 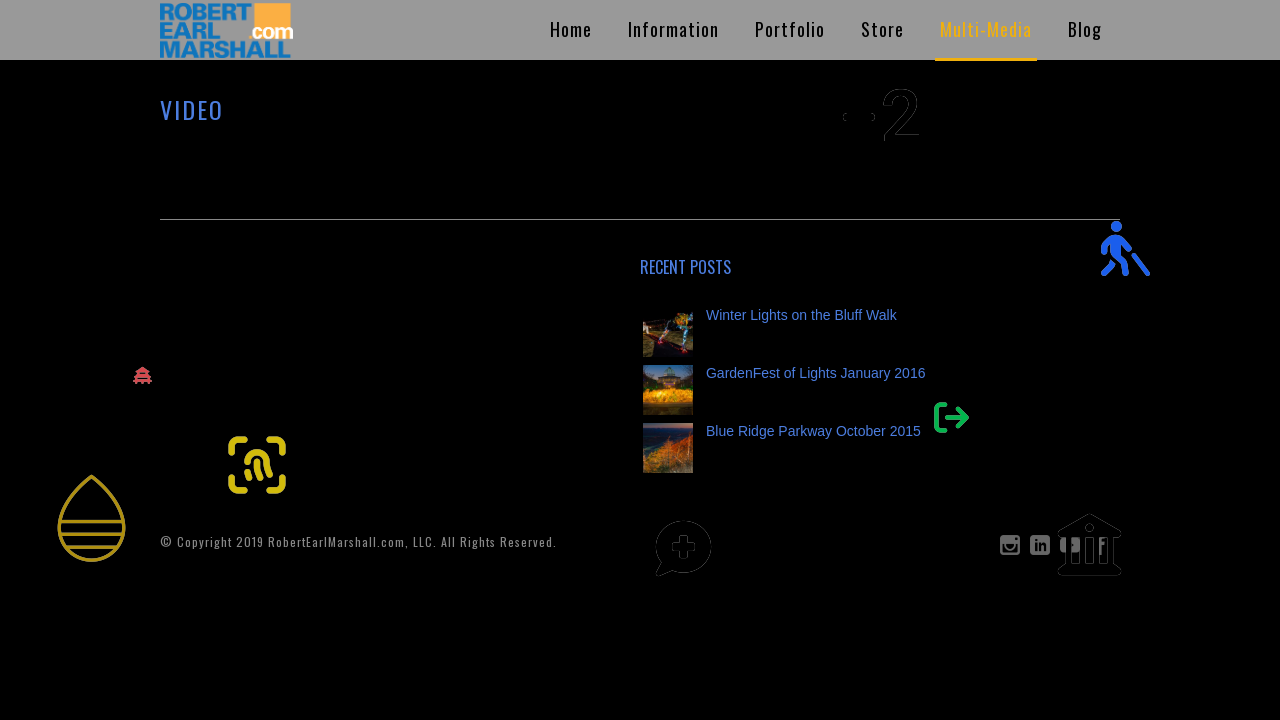 I want to click on access banking or financial services, so click(x=1089, y=543).